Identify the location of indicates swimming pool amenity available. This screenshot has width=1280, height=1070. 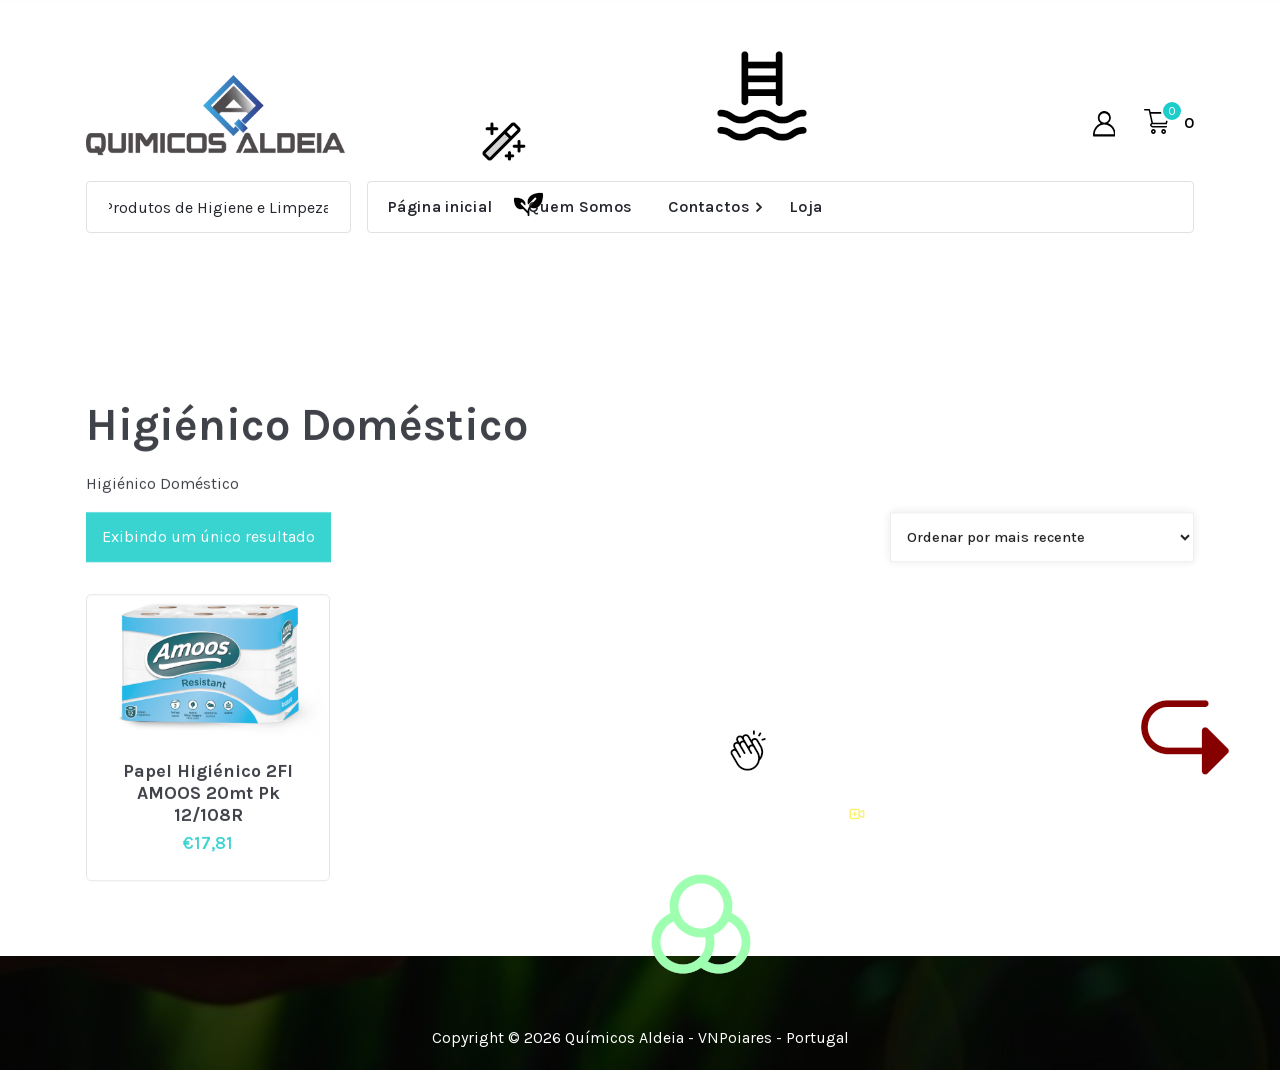
(762, 96).